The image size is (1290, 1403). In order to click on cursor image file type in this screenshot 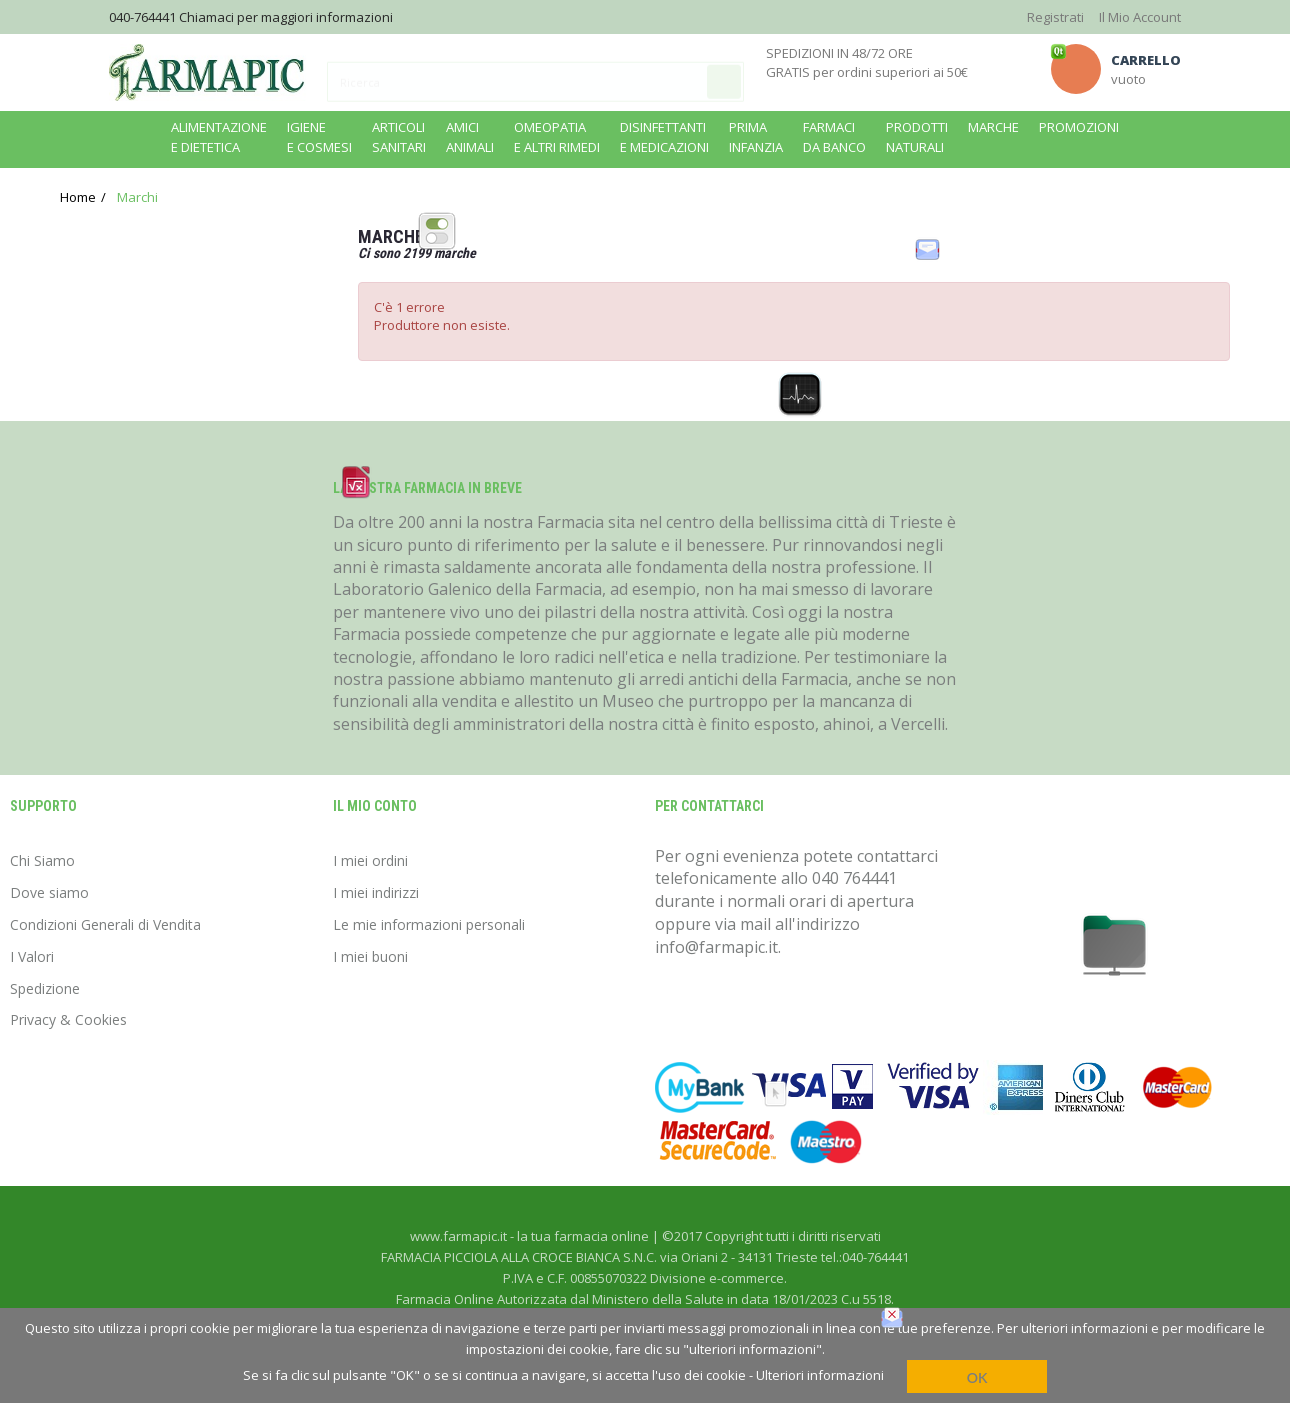, I will do `click(775, 1093)`.